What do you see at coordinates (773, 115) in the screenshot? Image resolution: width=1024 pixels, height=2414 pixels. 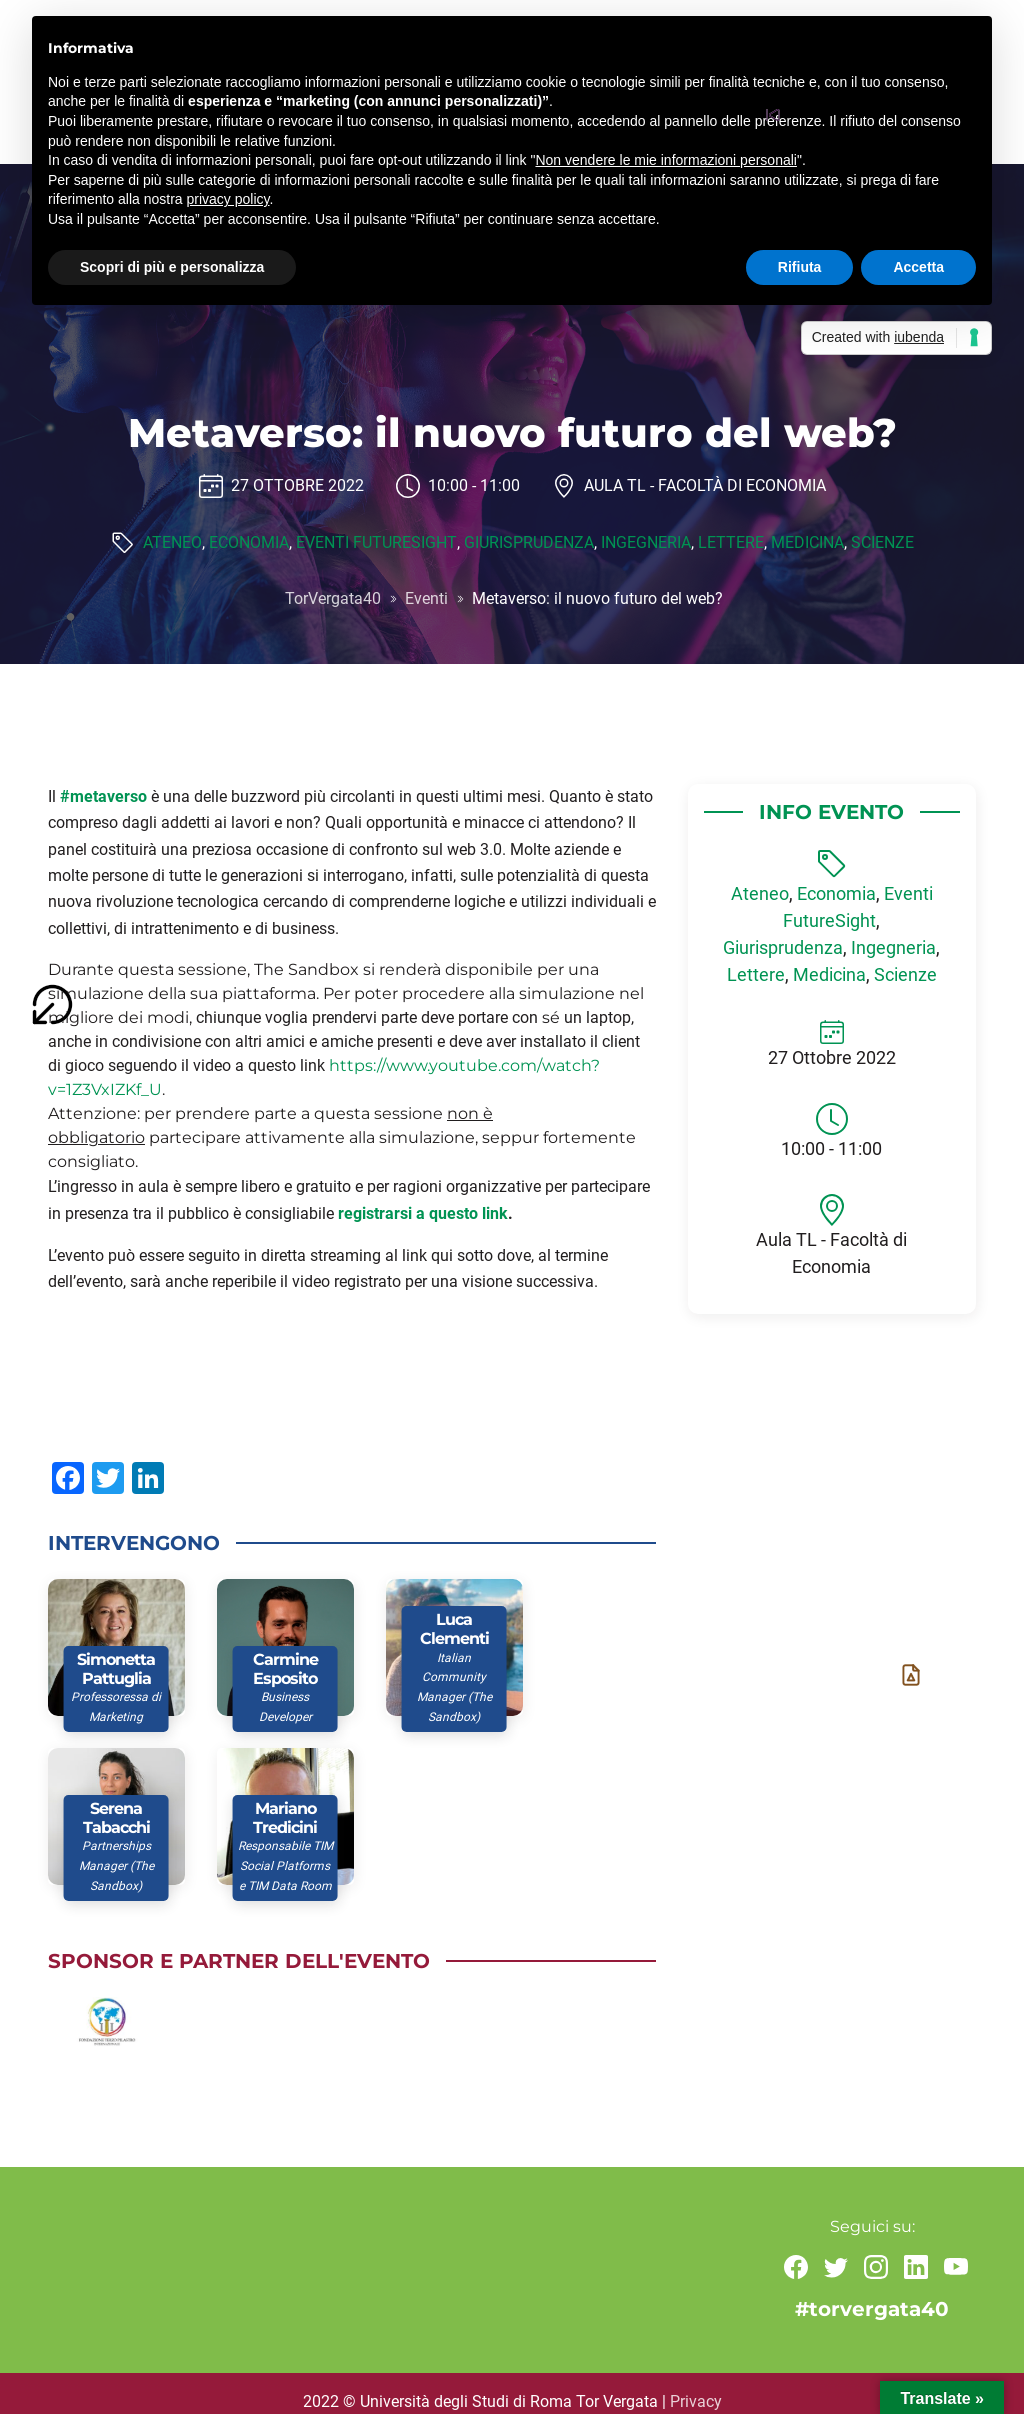 I see `skip to previous track` at bounding box center [773, 115].